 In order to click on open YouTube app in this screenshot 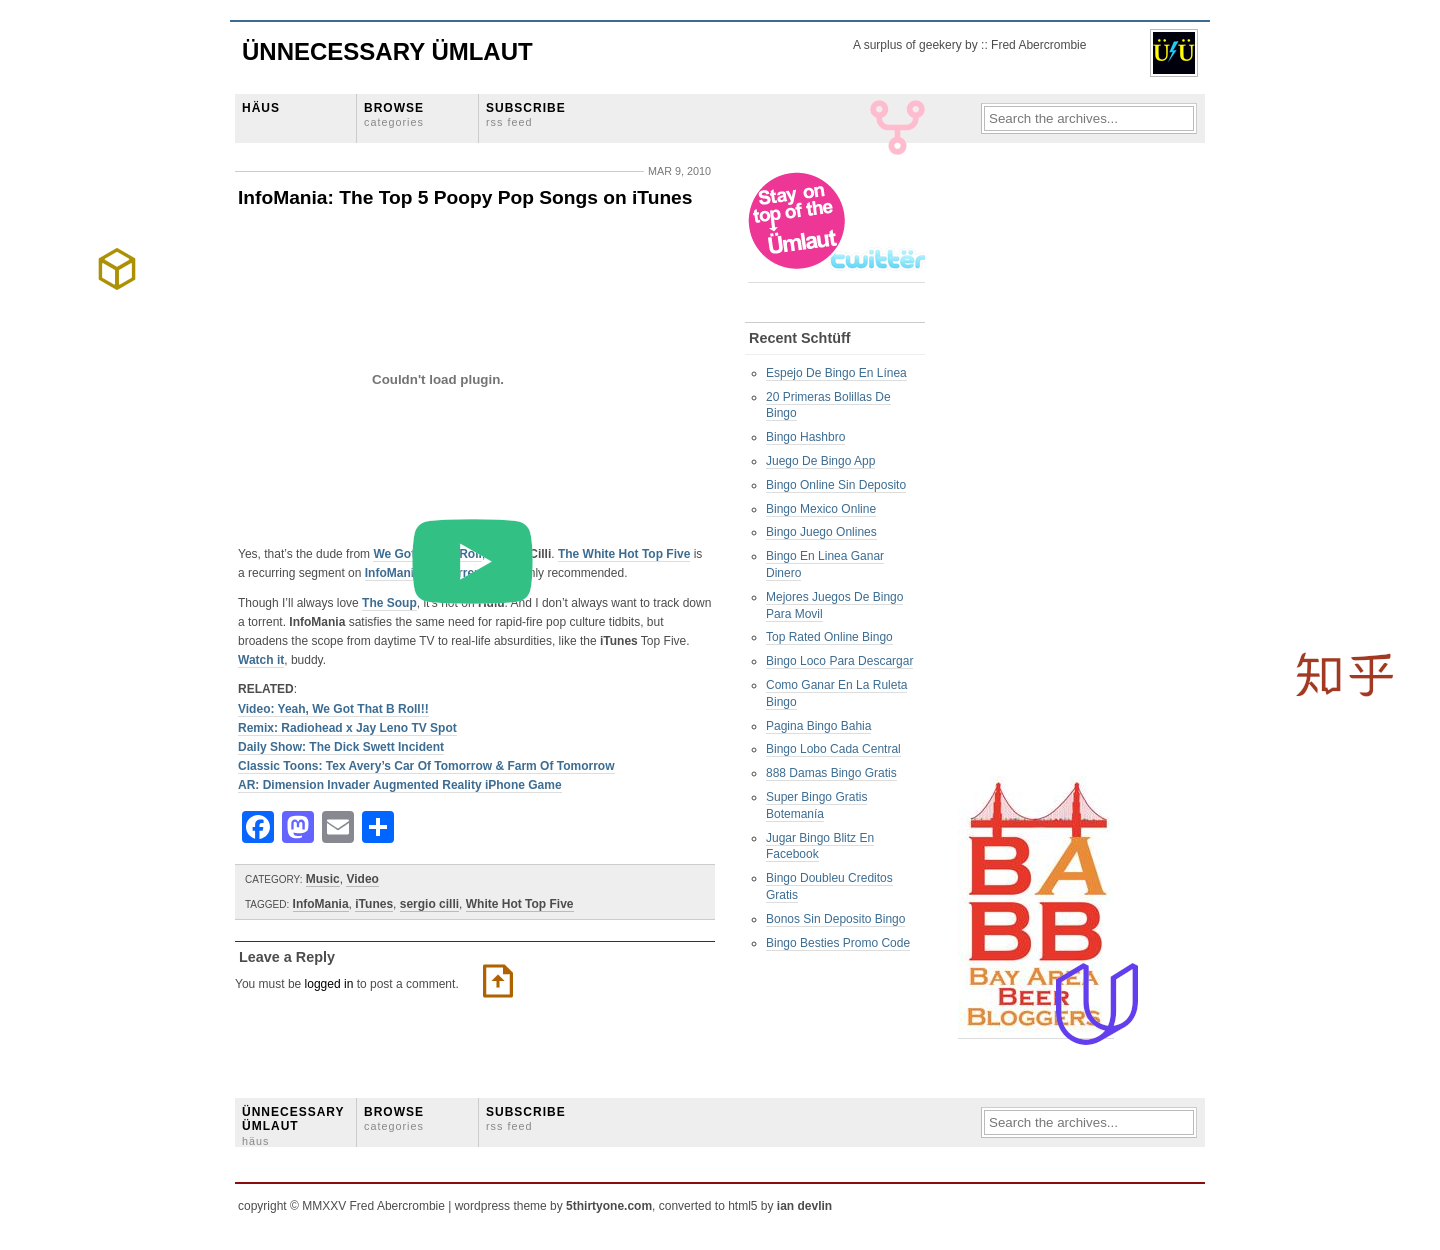, I will do `click(472, 561)`.